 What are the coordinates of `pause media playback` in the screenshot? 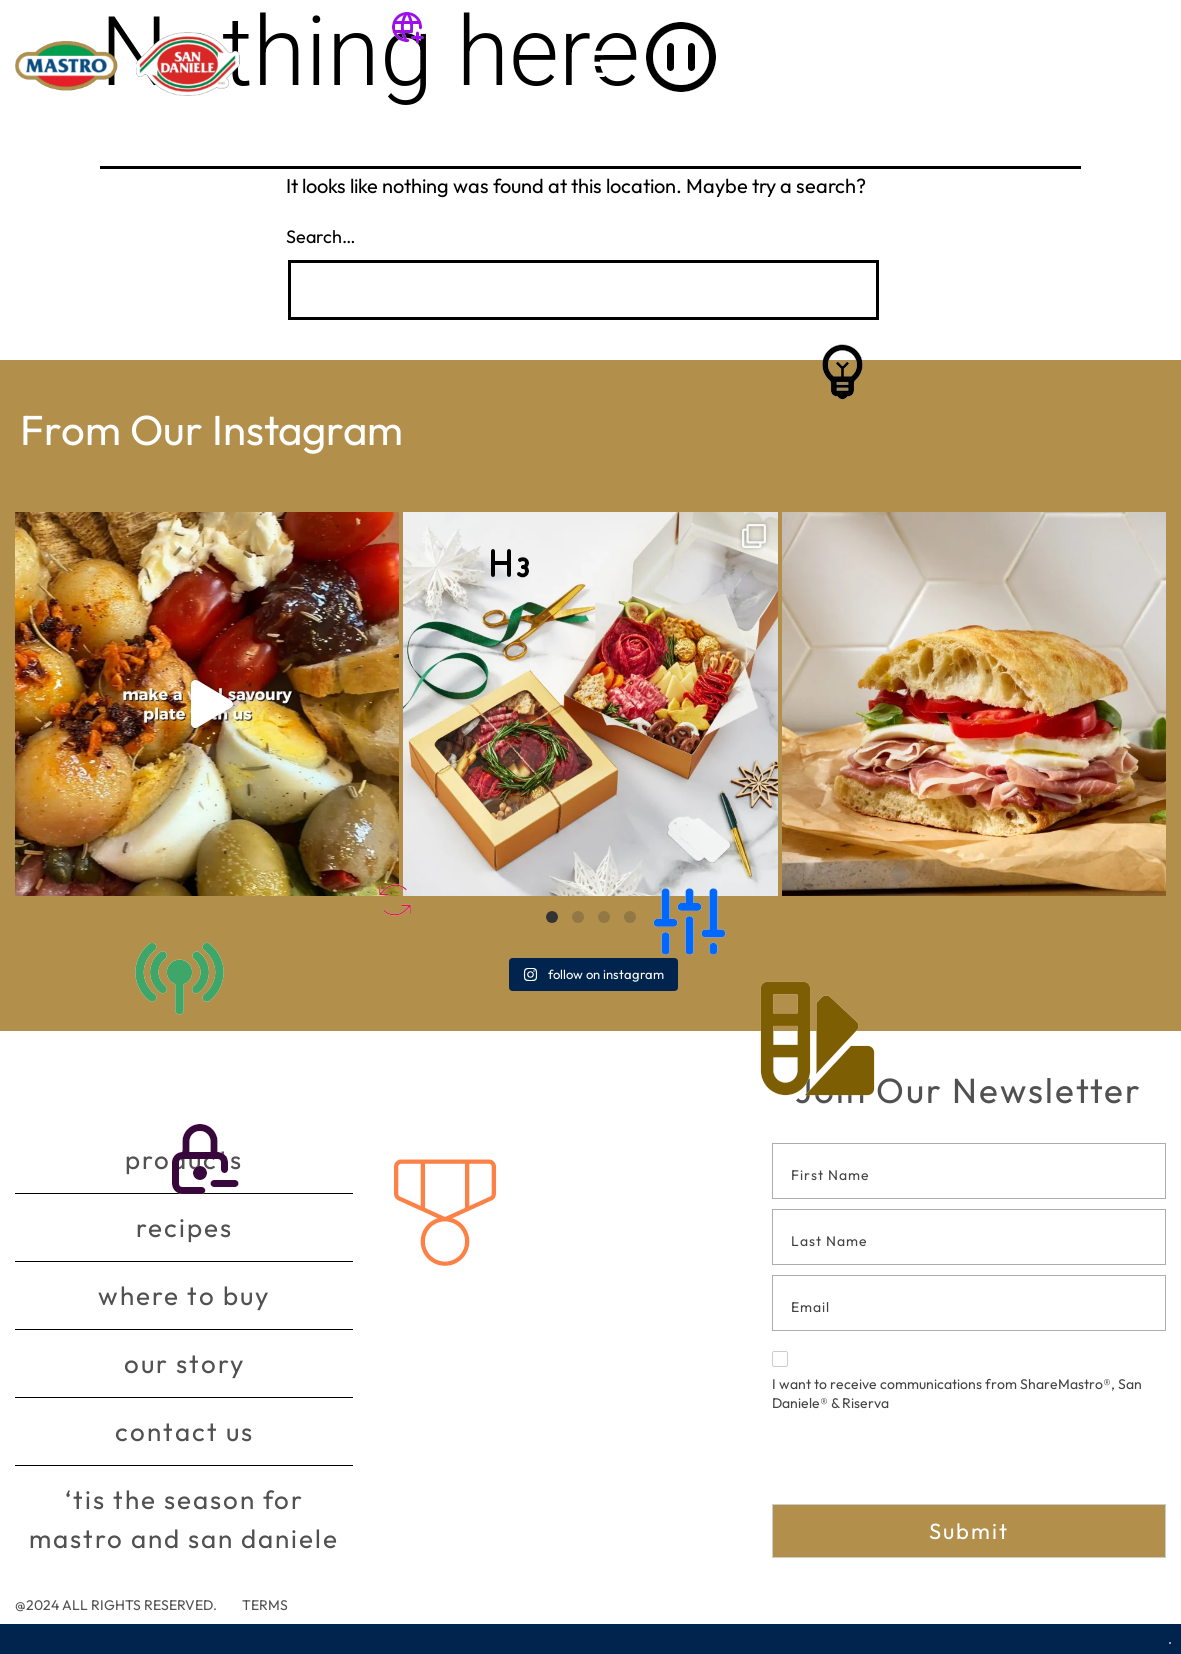 It's located at (681, 57).